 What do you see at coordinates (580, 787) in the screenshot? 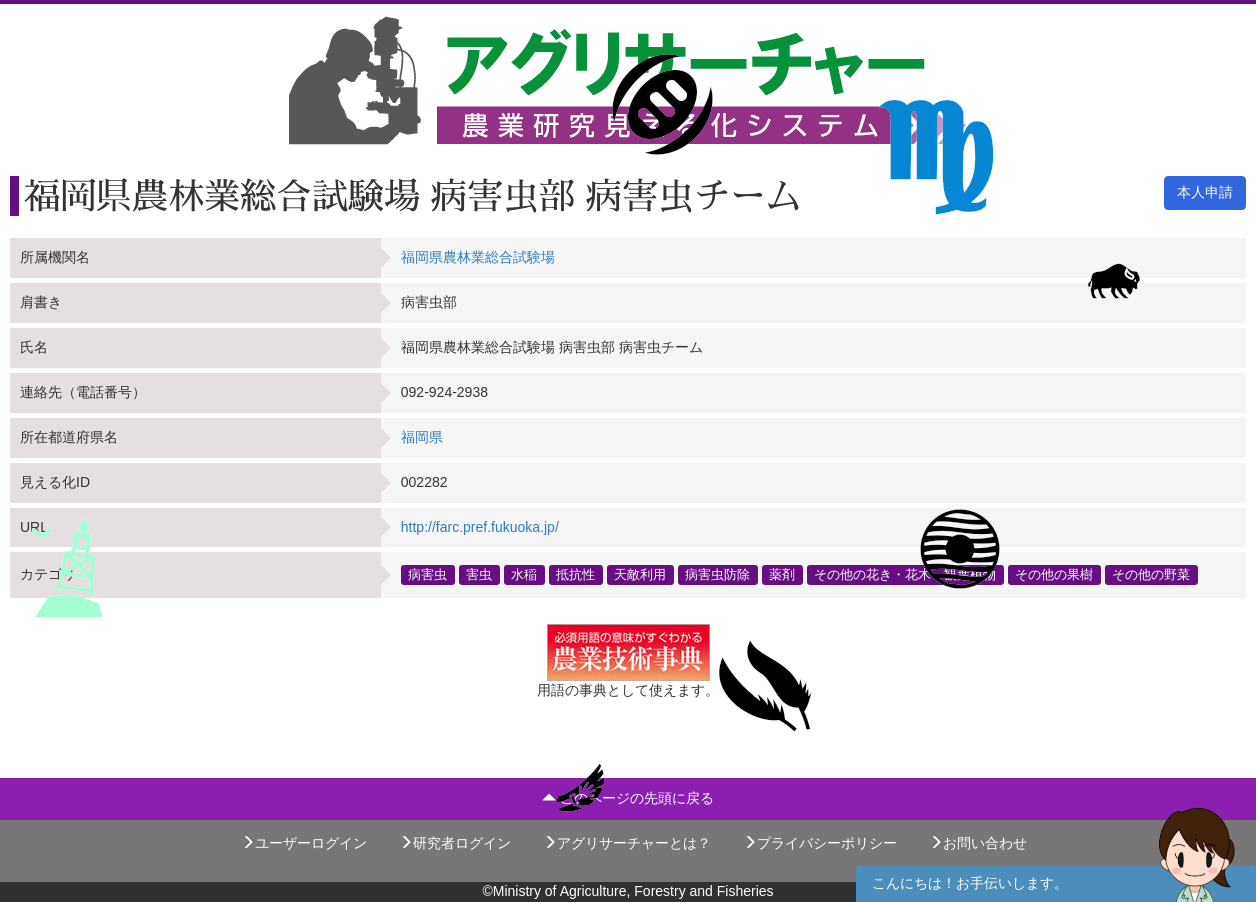
I see `mythical or fantasy character ability` at bounding box center [580, 787].